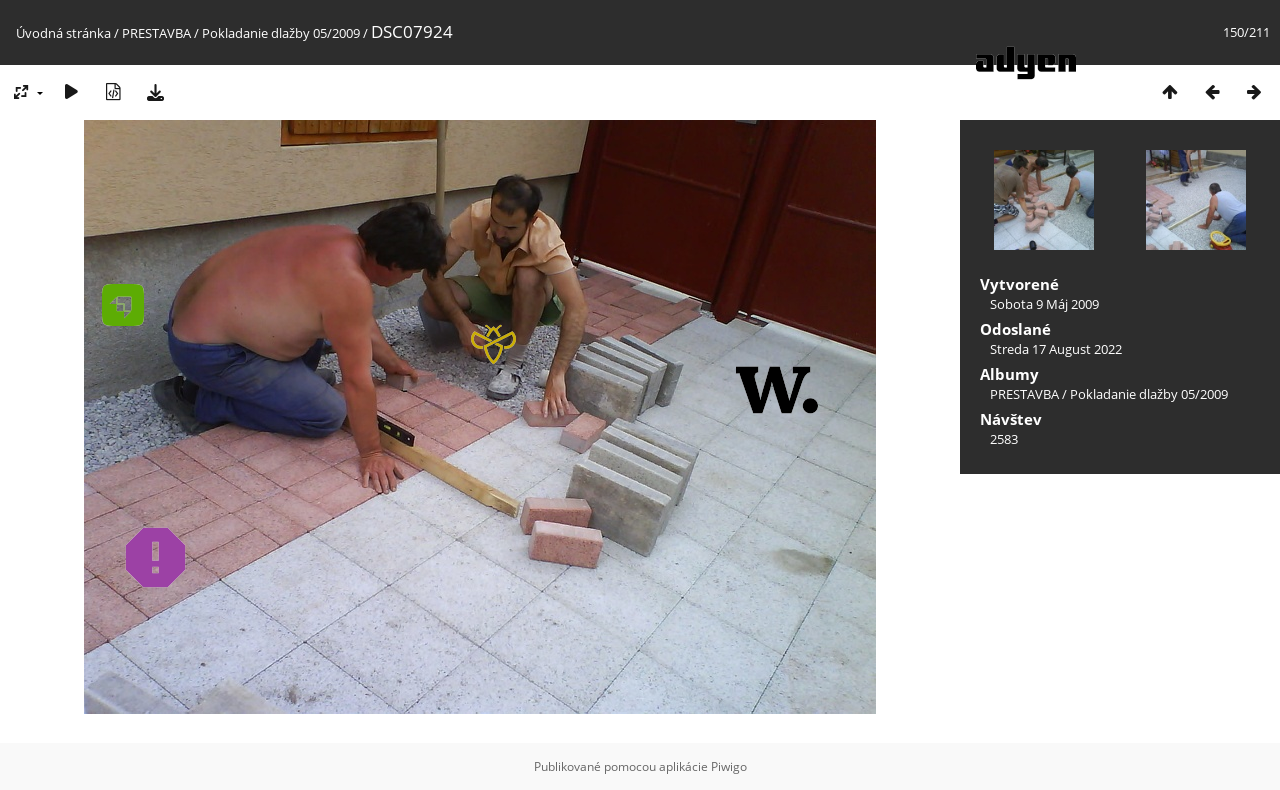 This screenshot has height=790, width=1280. Describe the element at coordinates (155, 557) in the screenshot. I see `indicates spam or junk content` at that location.